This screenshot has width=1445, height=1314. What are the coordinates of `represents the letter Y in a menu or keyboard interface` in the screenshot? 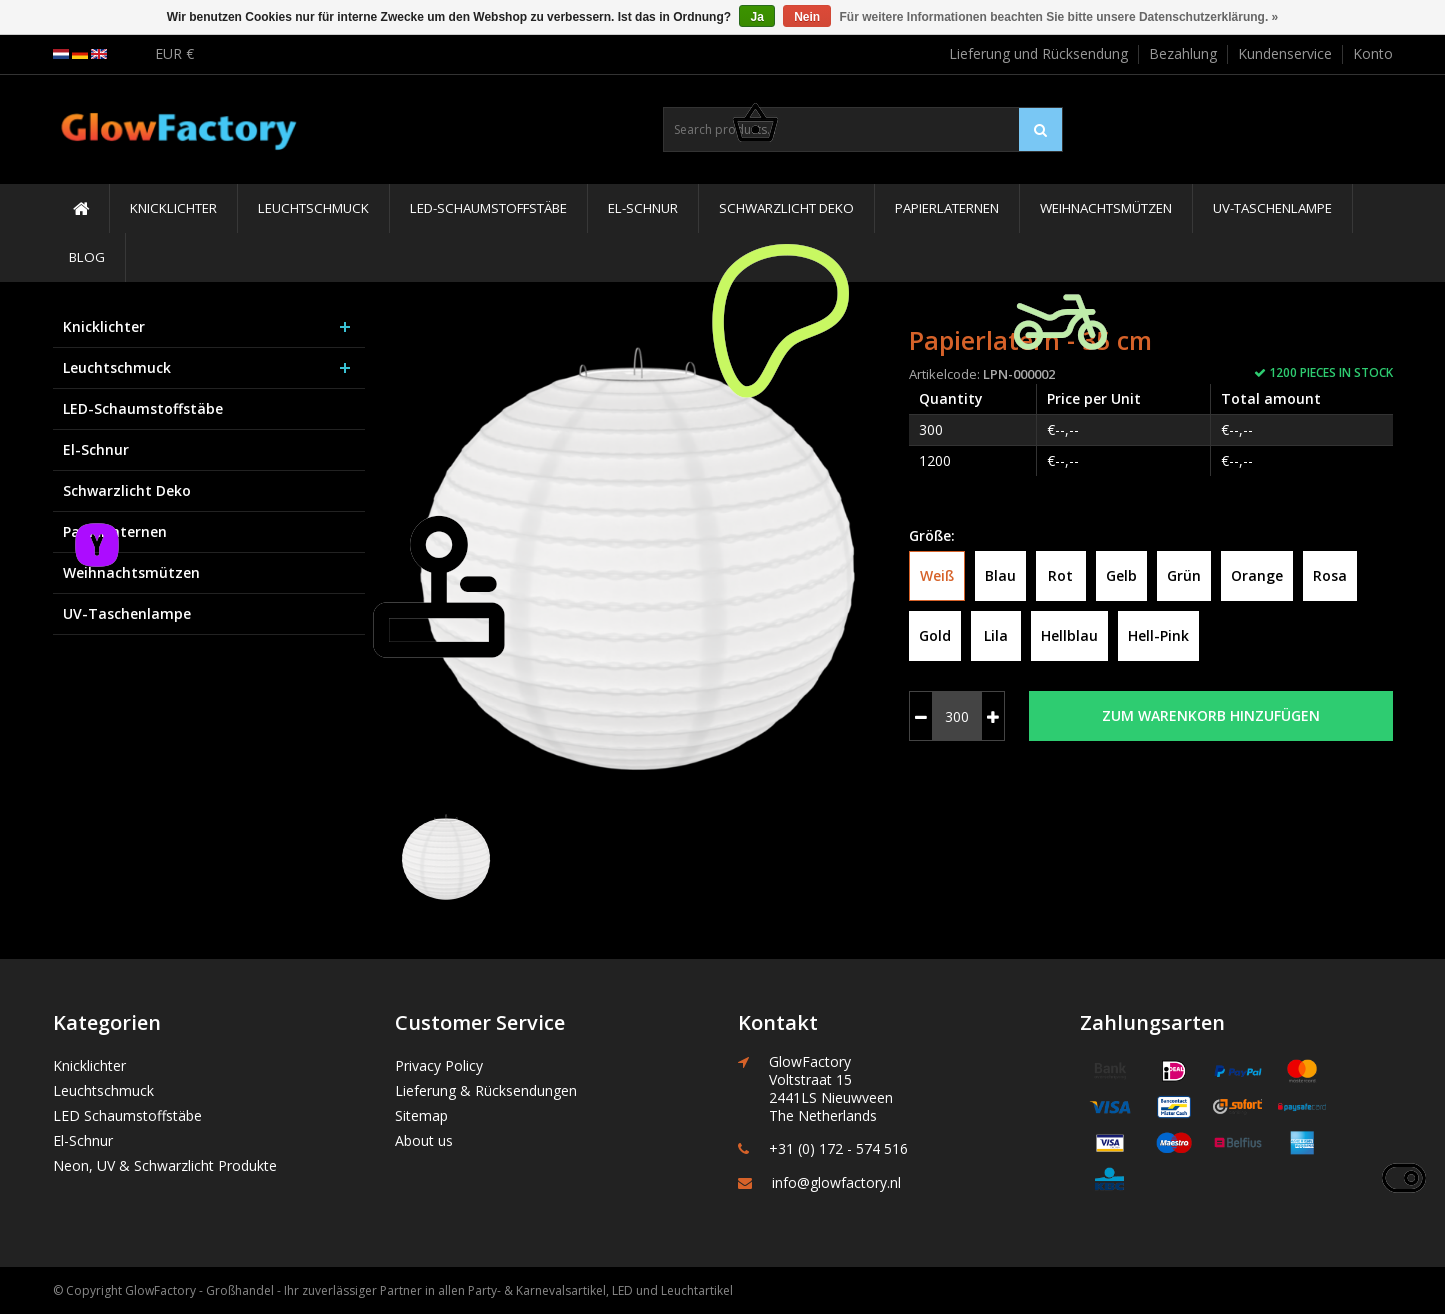 It's located at (97, 545).